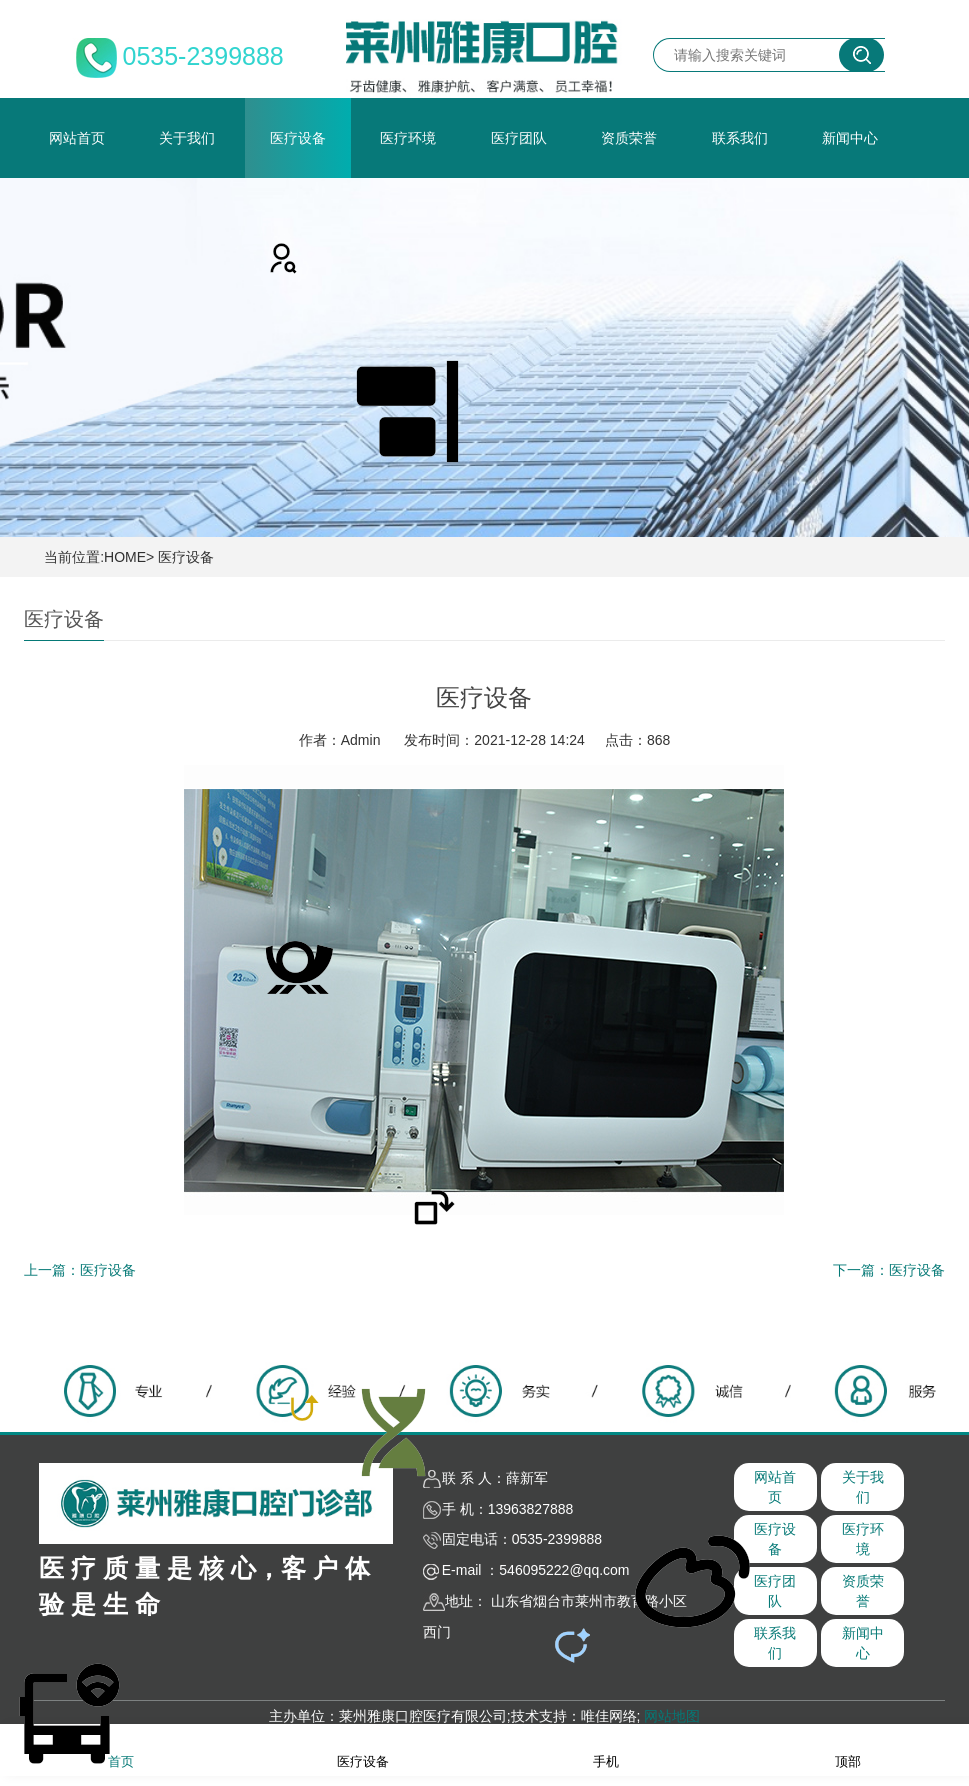 The image size is (969, 1786). What do you see at coordinates (407, 411) in the screenshot?
I see `align selected items to the right edge` at bounding box center [407, 411].